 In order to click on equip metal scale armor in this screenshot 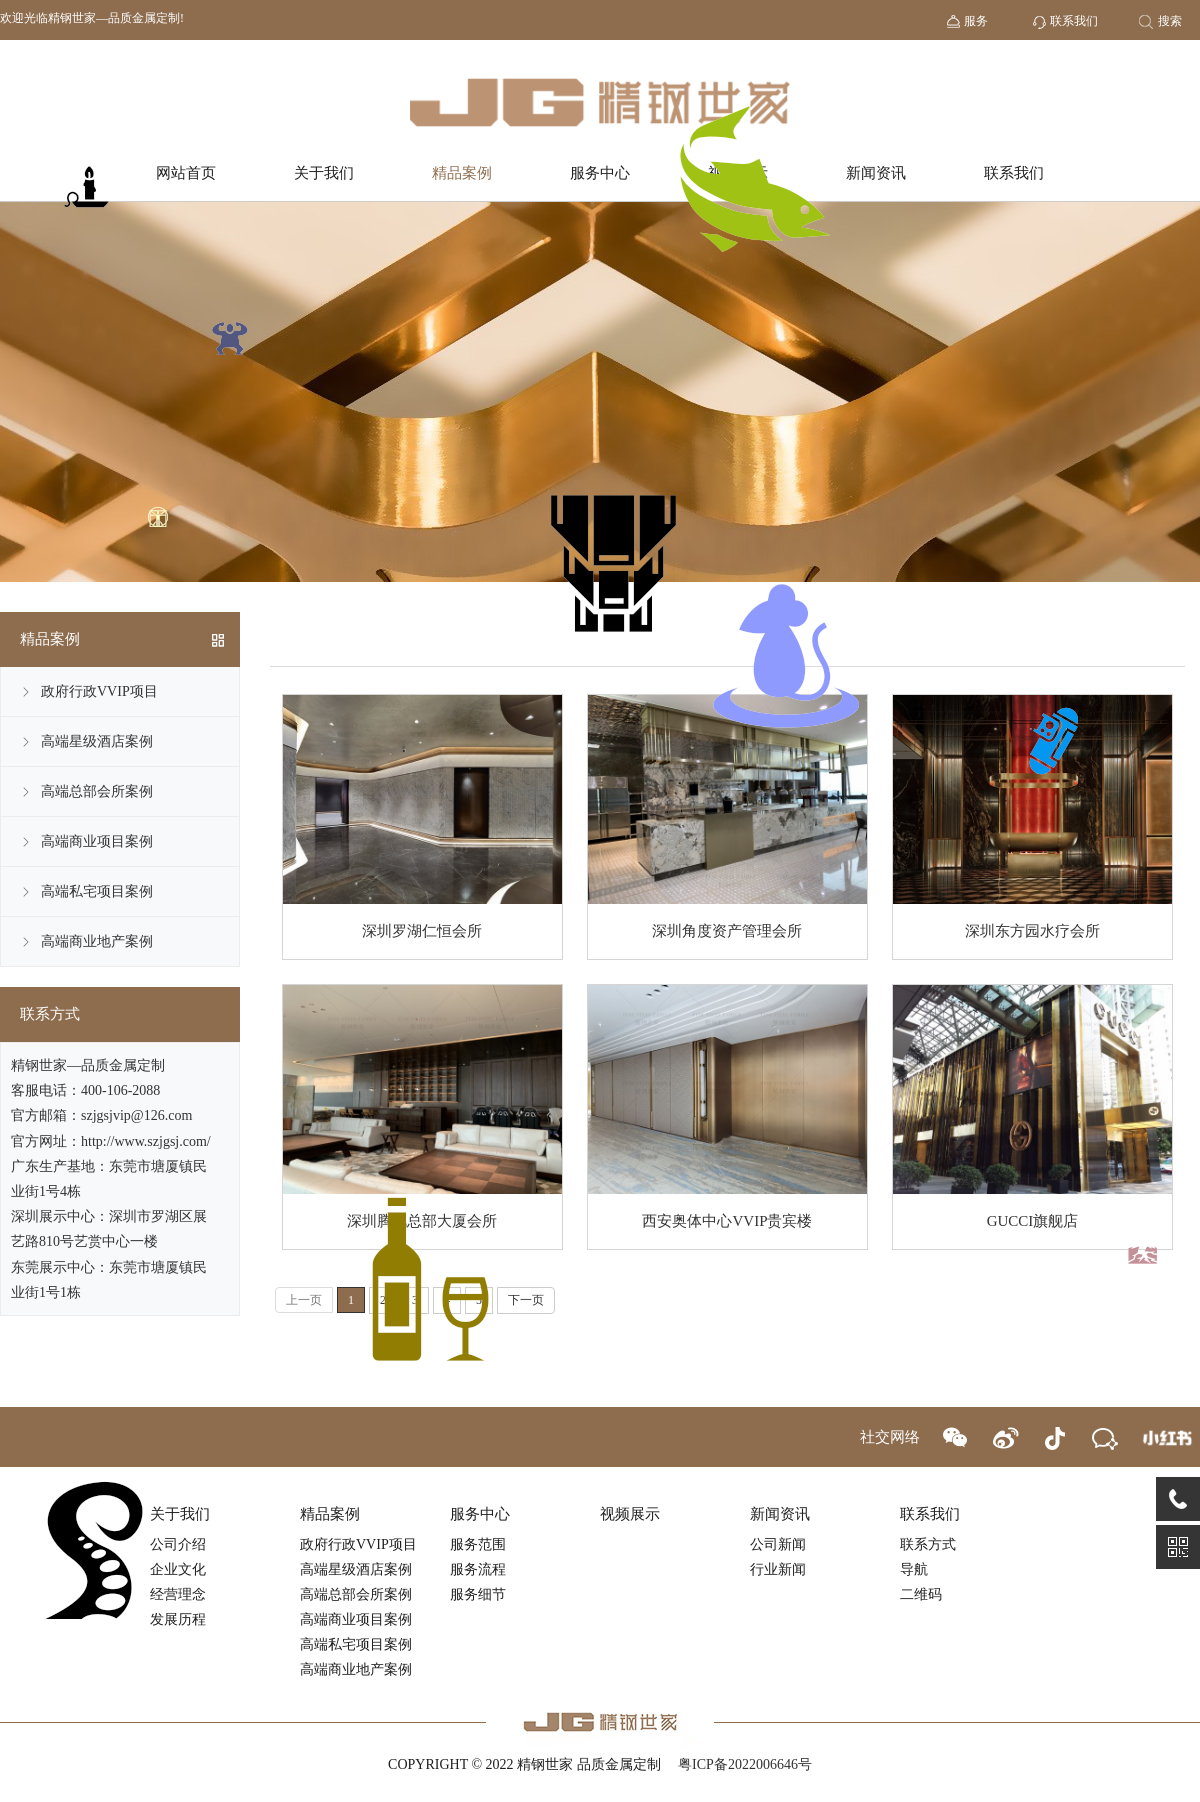, I will do `click(613, 563)`.